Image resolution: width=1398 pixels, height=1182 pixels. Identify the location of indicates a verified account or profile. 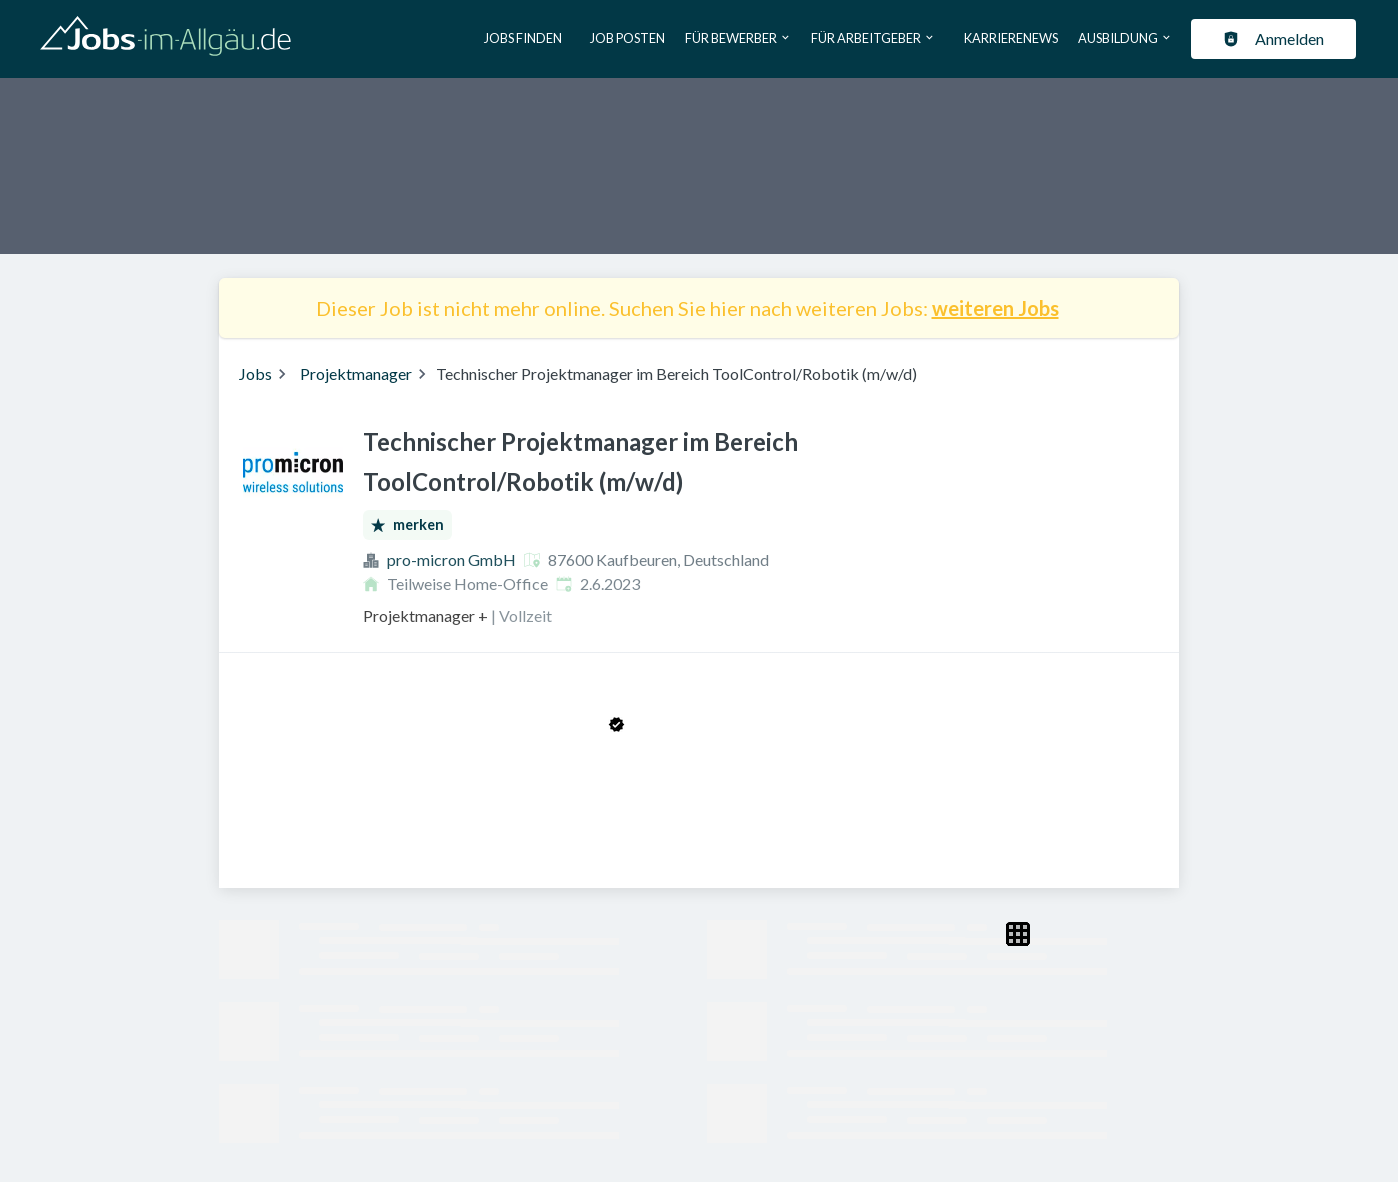
(616, 724).